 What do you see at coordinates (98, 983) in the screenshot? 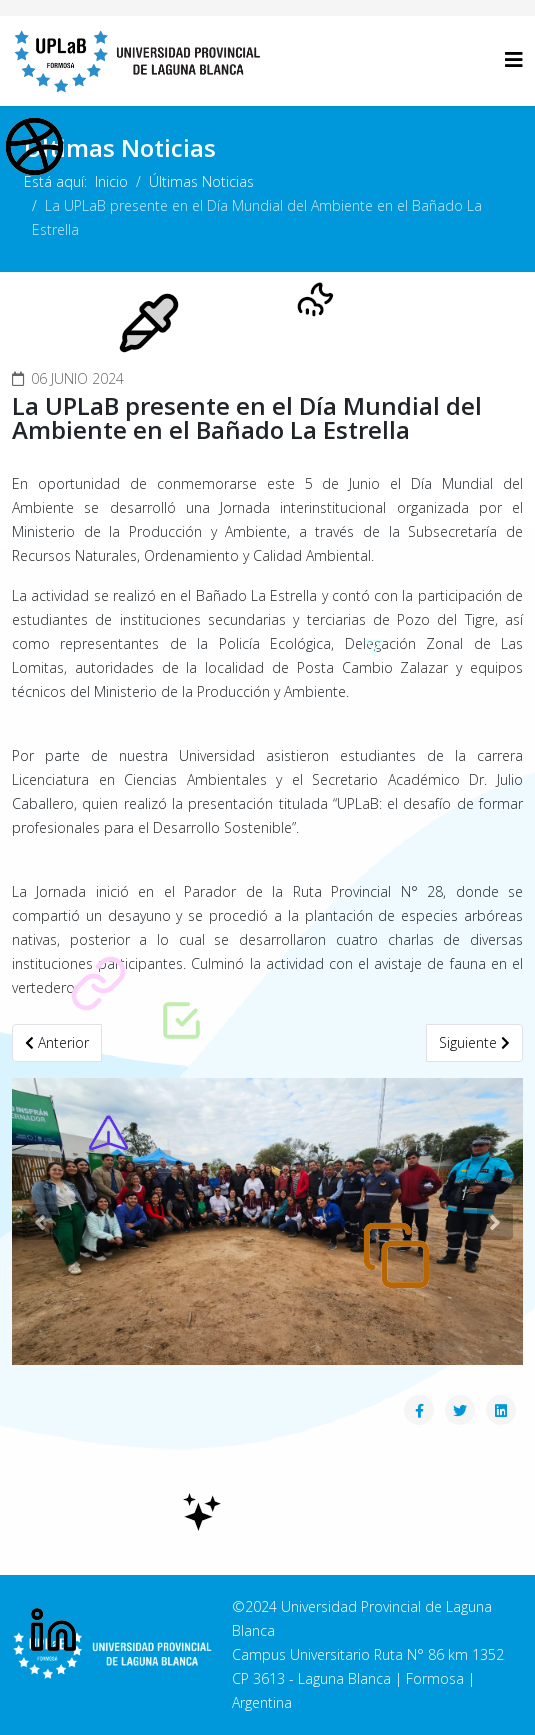
I see `copy or share a link` at bounding box center [98, 983].